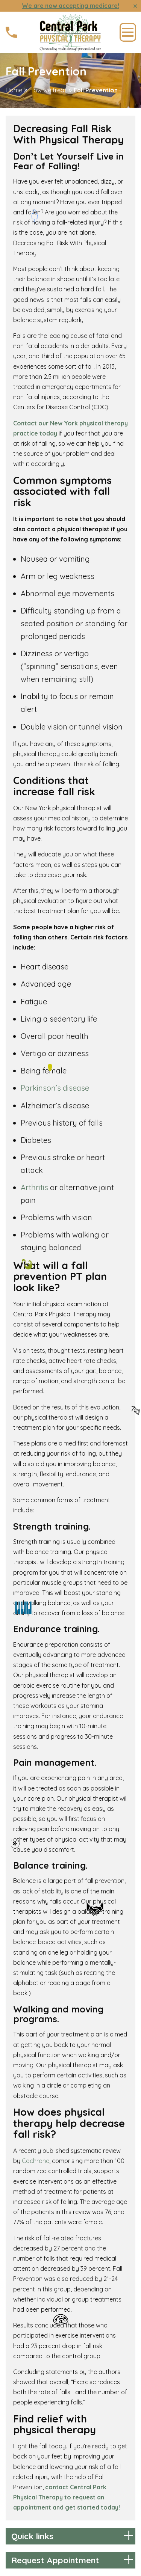 The width and height of the screenshot is (141, 2576). What do you see at coordinates (27, 1264) in the screenshot?
I see `indicates a fire or flame effect in a game` at bounding box center [27, 1264].